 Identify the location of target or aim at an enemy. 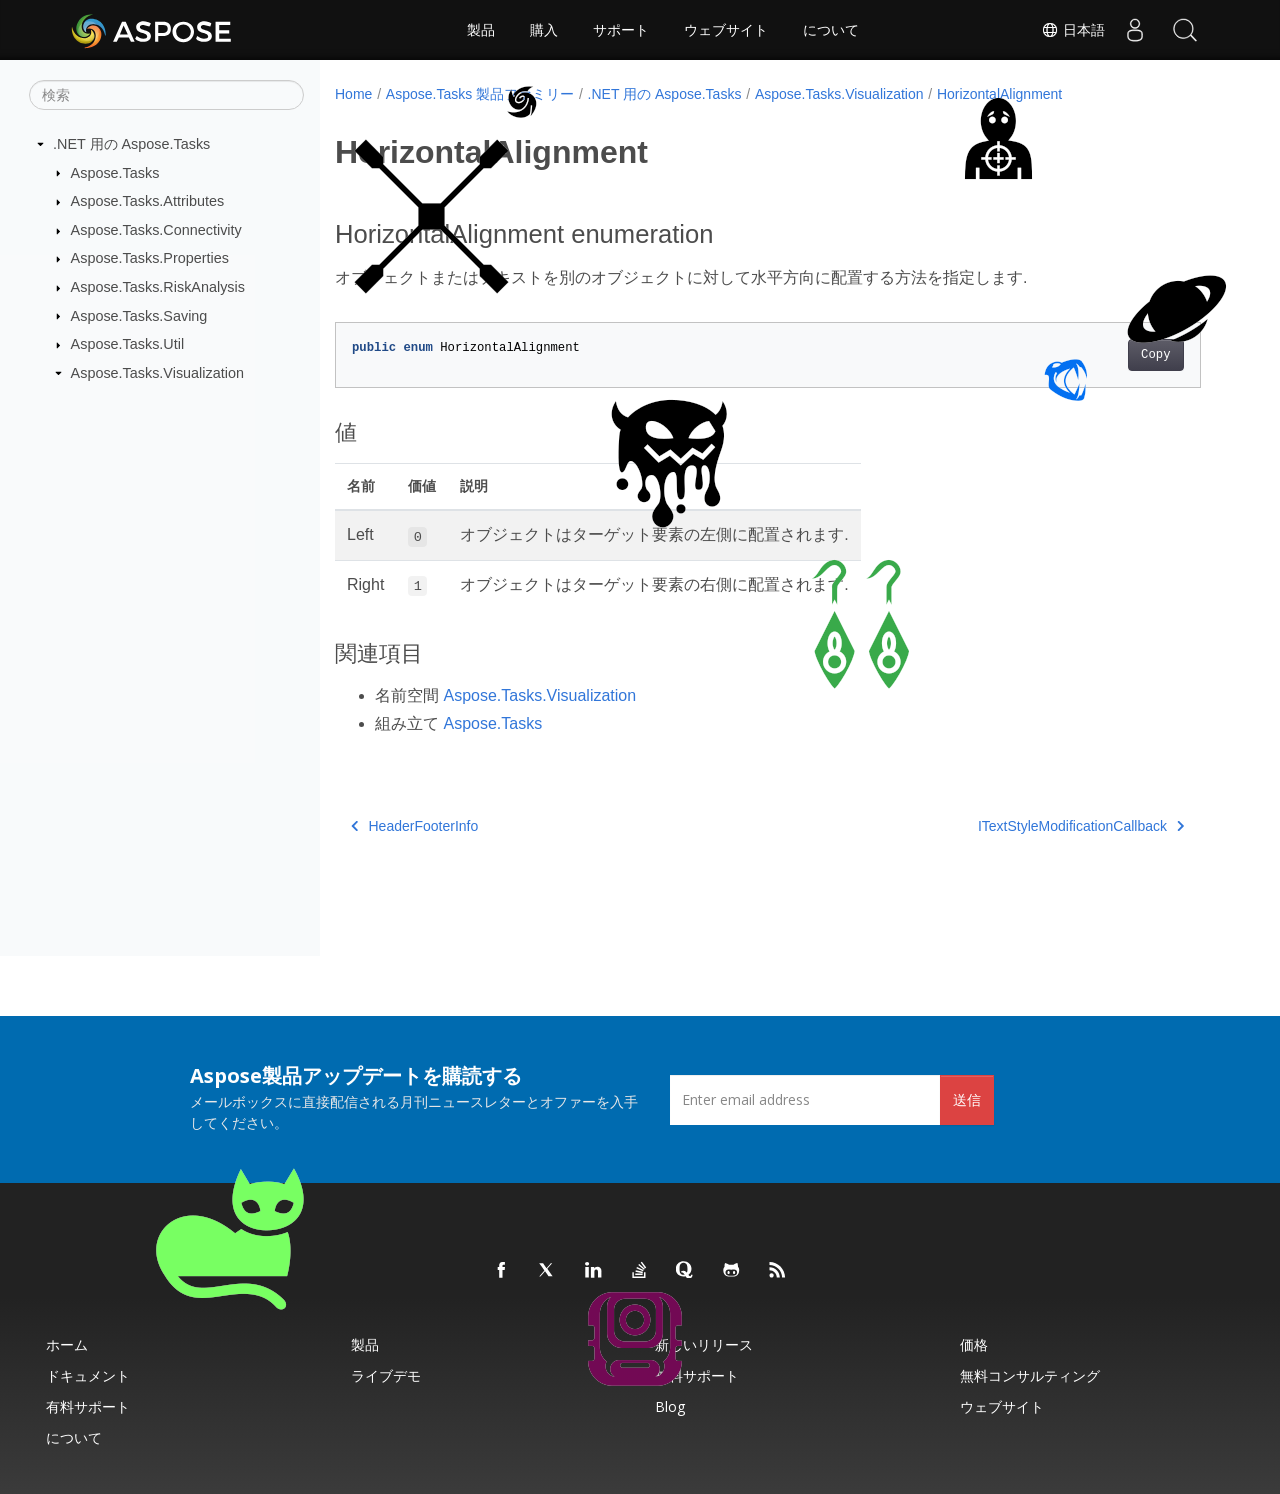
(998, 138).